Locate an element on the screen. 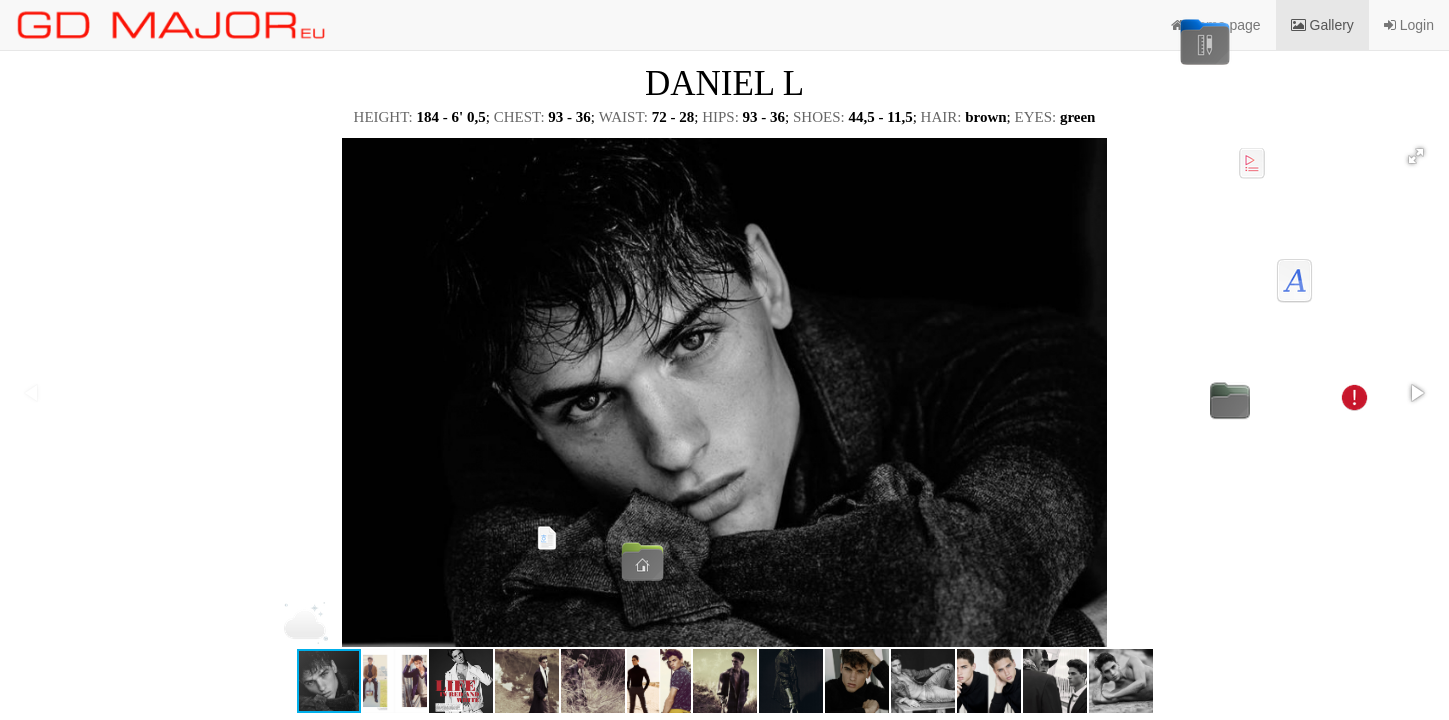  open templates folder is located at coordinates (1205, 42).